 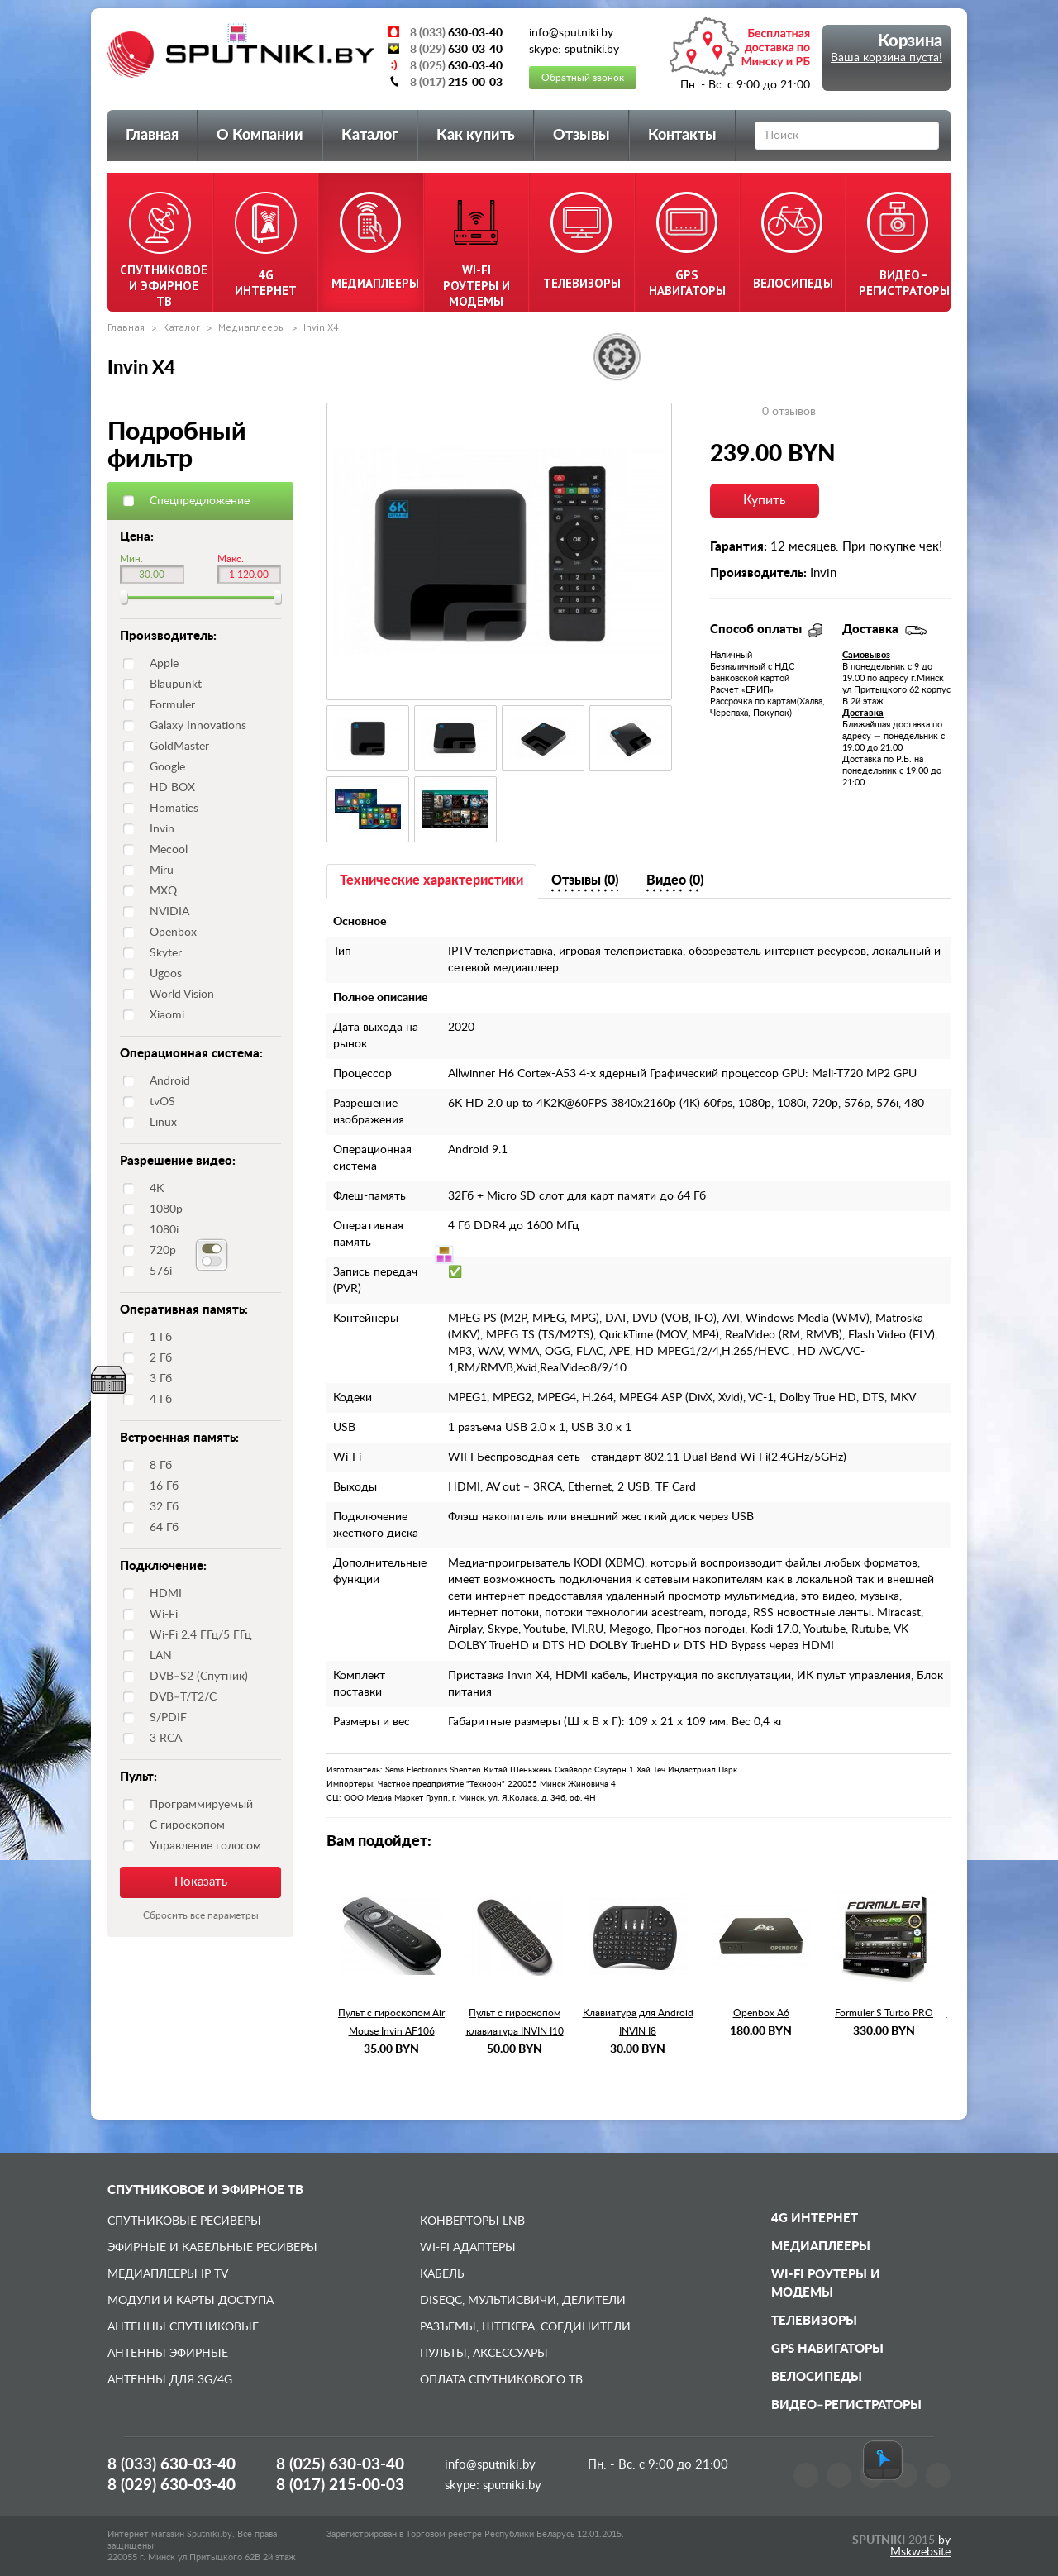 I want to click on access system or application settings, so click(x=617, y=356).